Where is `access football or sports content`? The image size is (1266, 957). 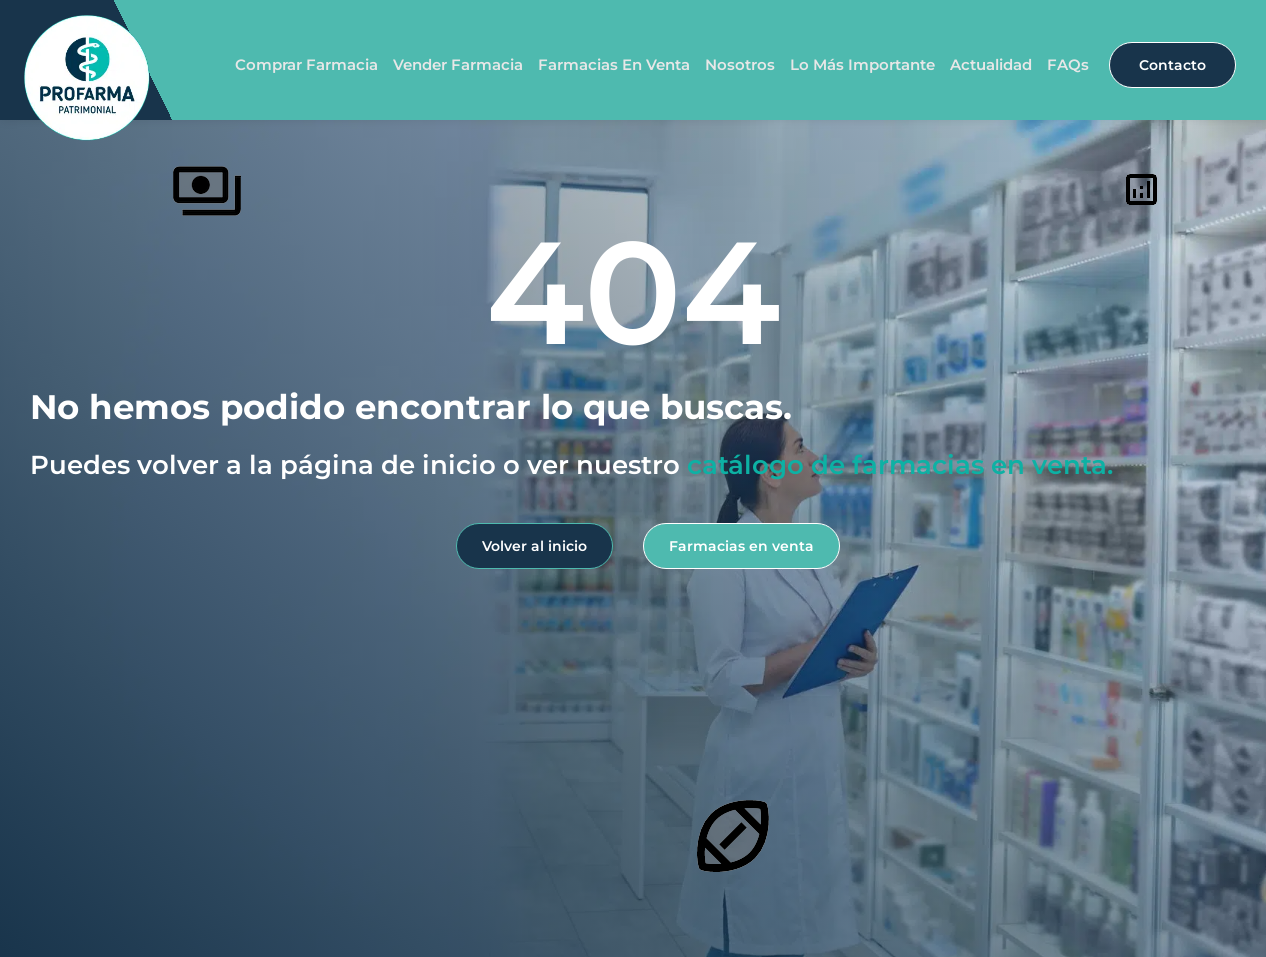 access football or sports content is located at coordinates (733, 836).